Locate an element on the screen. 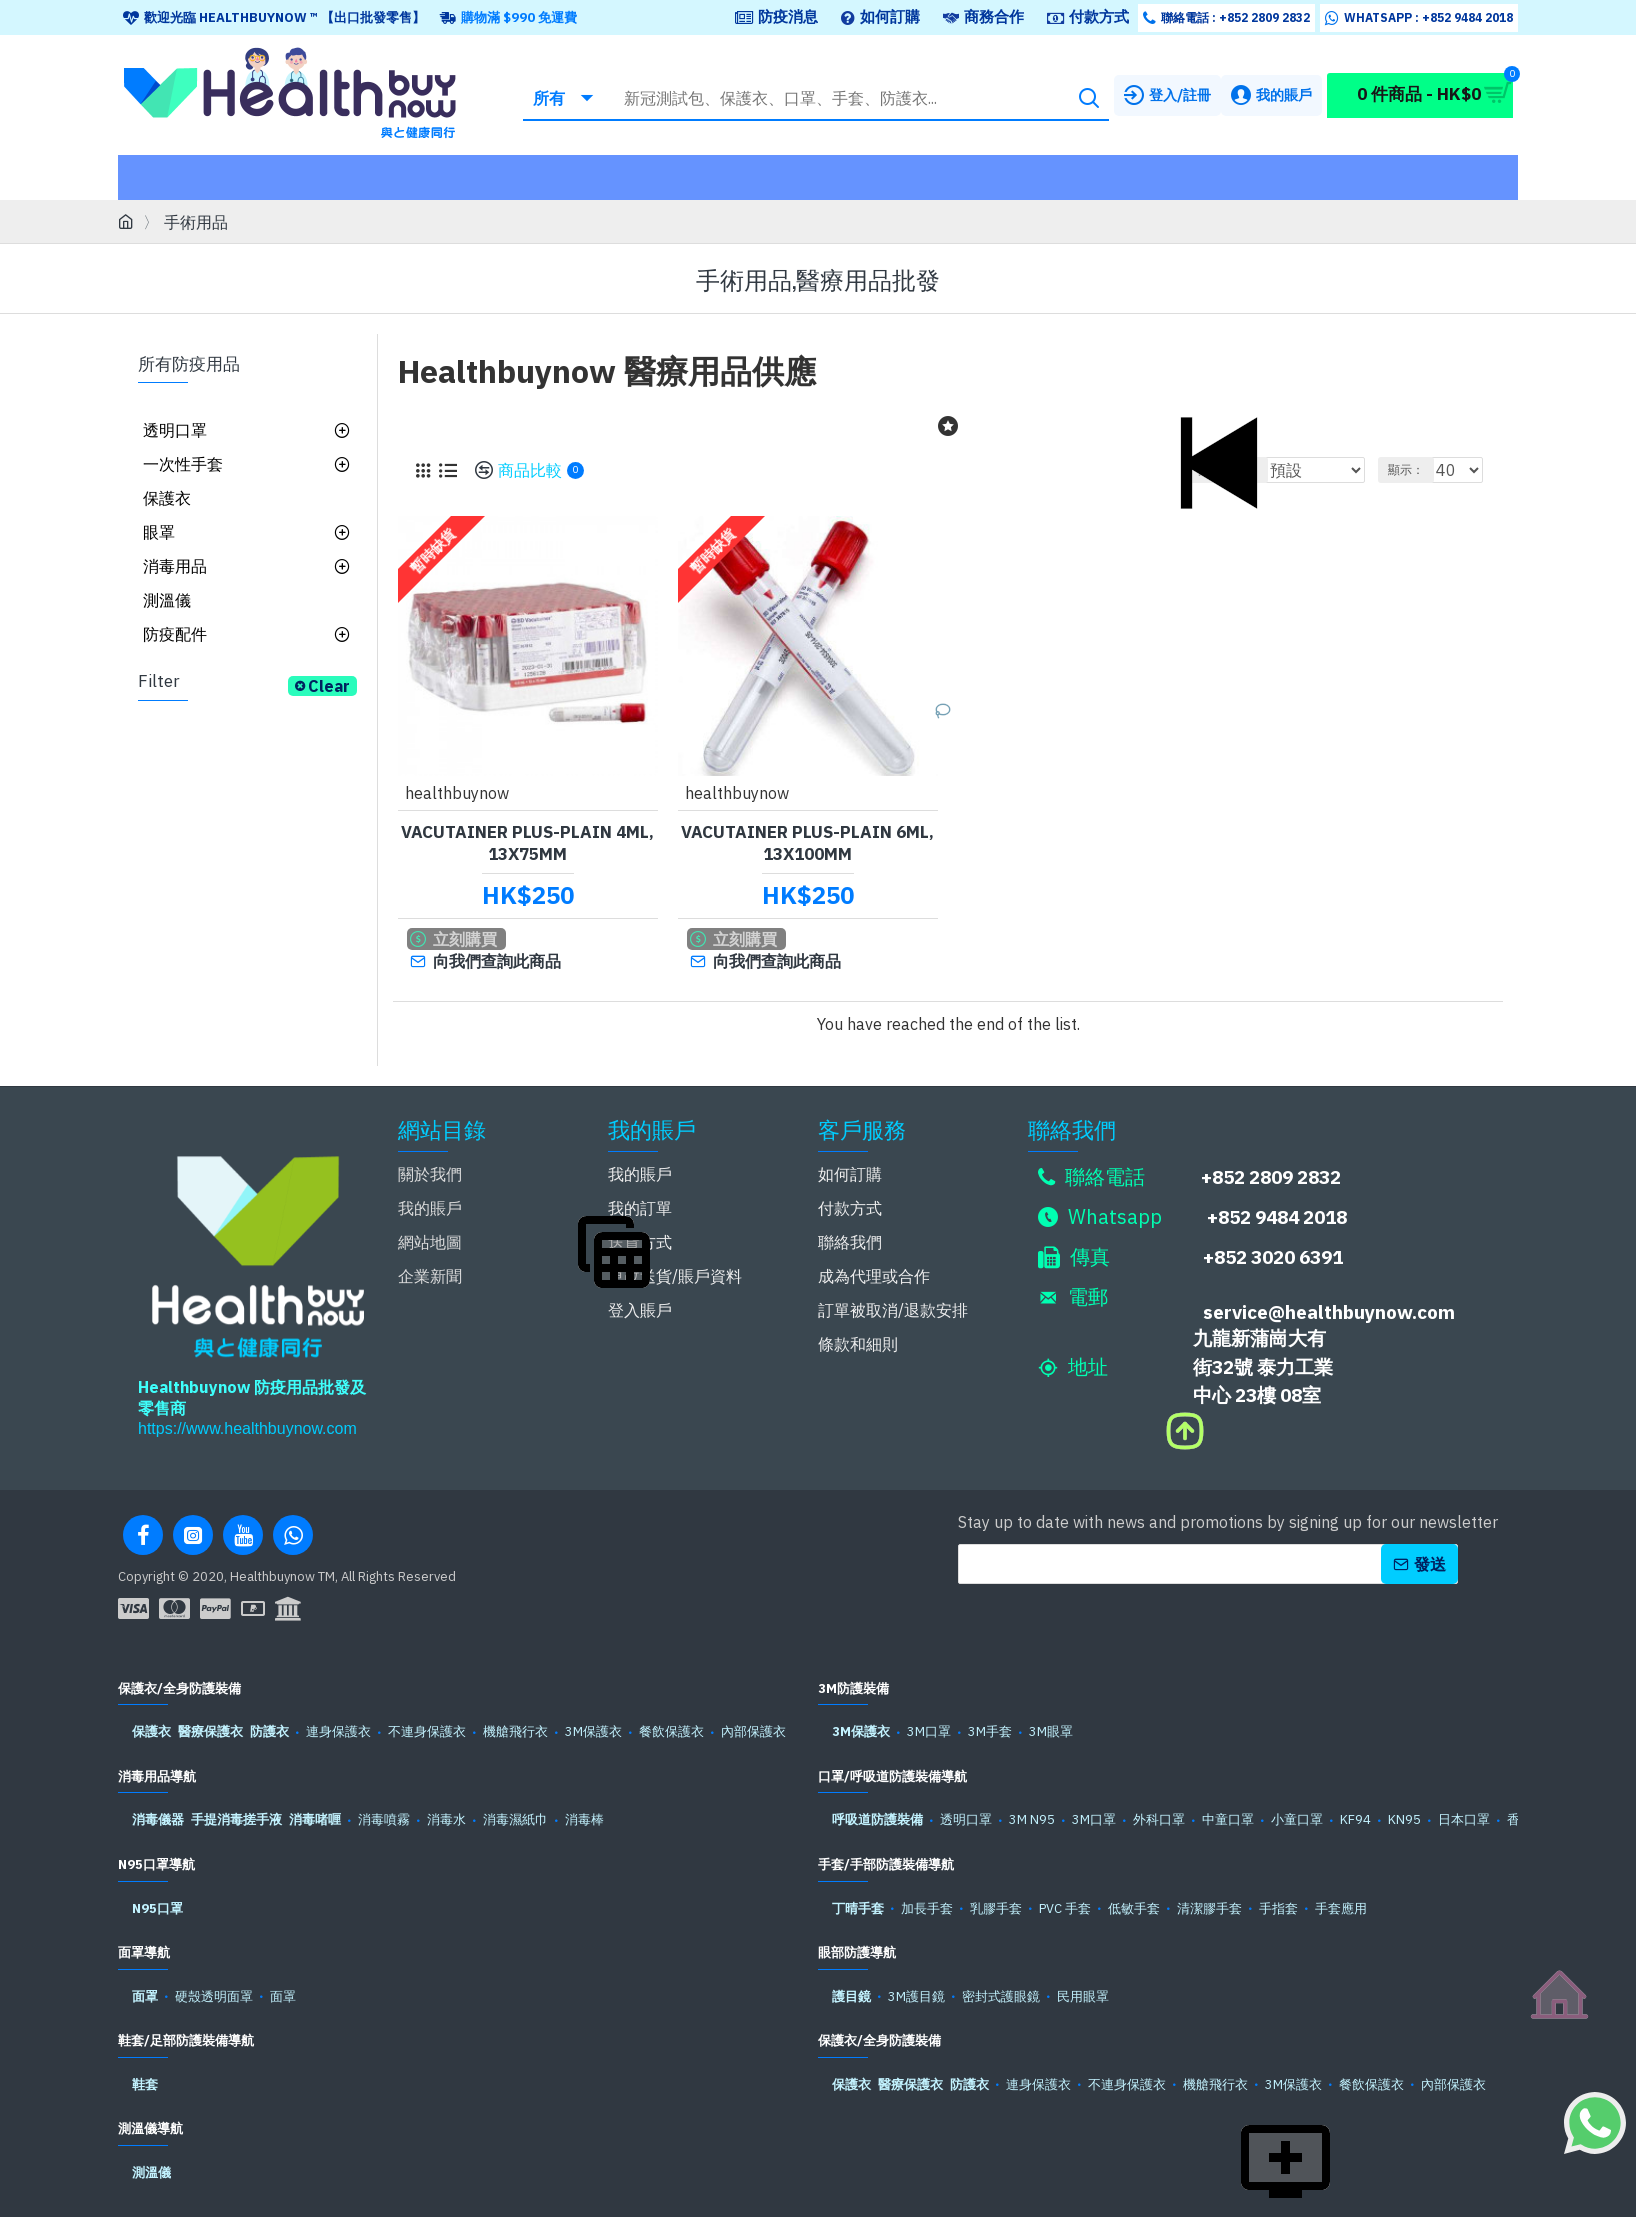  navigate to home screen is located at coordinates (1559, 1995).